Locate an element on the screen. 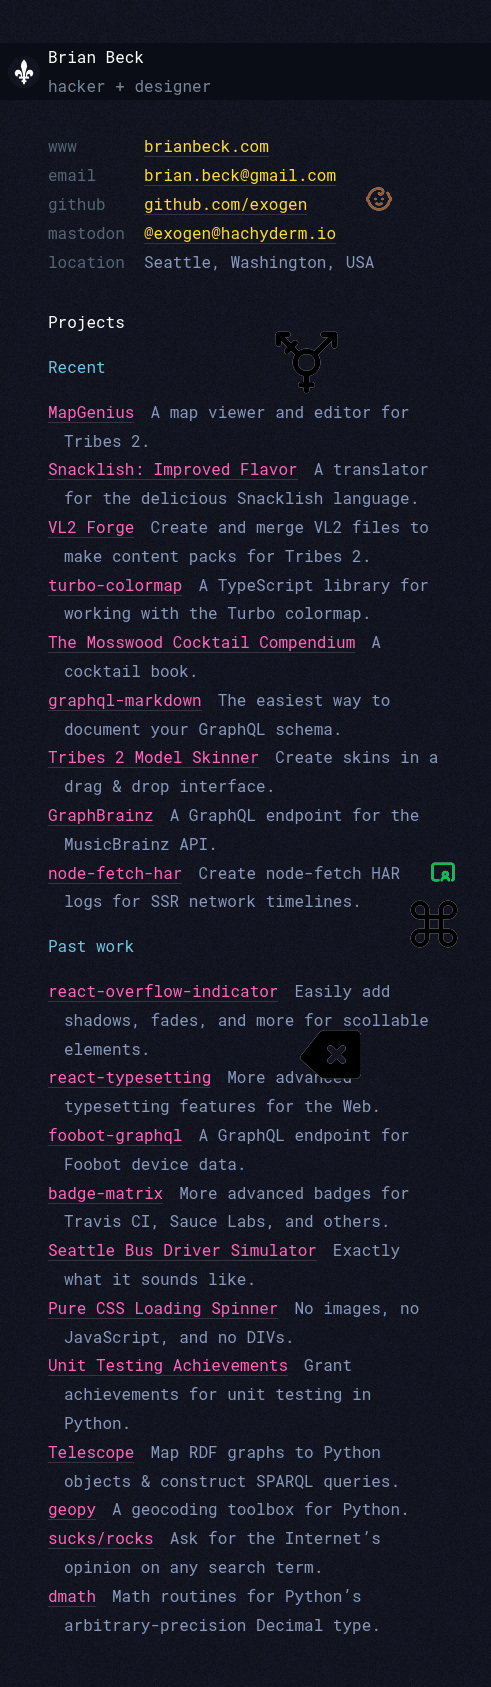  access parental or child-friendly mode is located at coordinates (379, 199).